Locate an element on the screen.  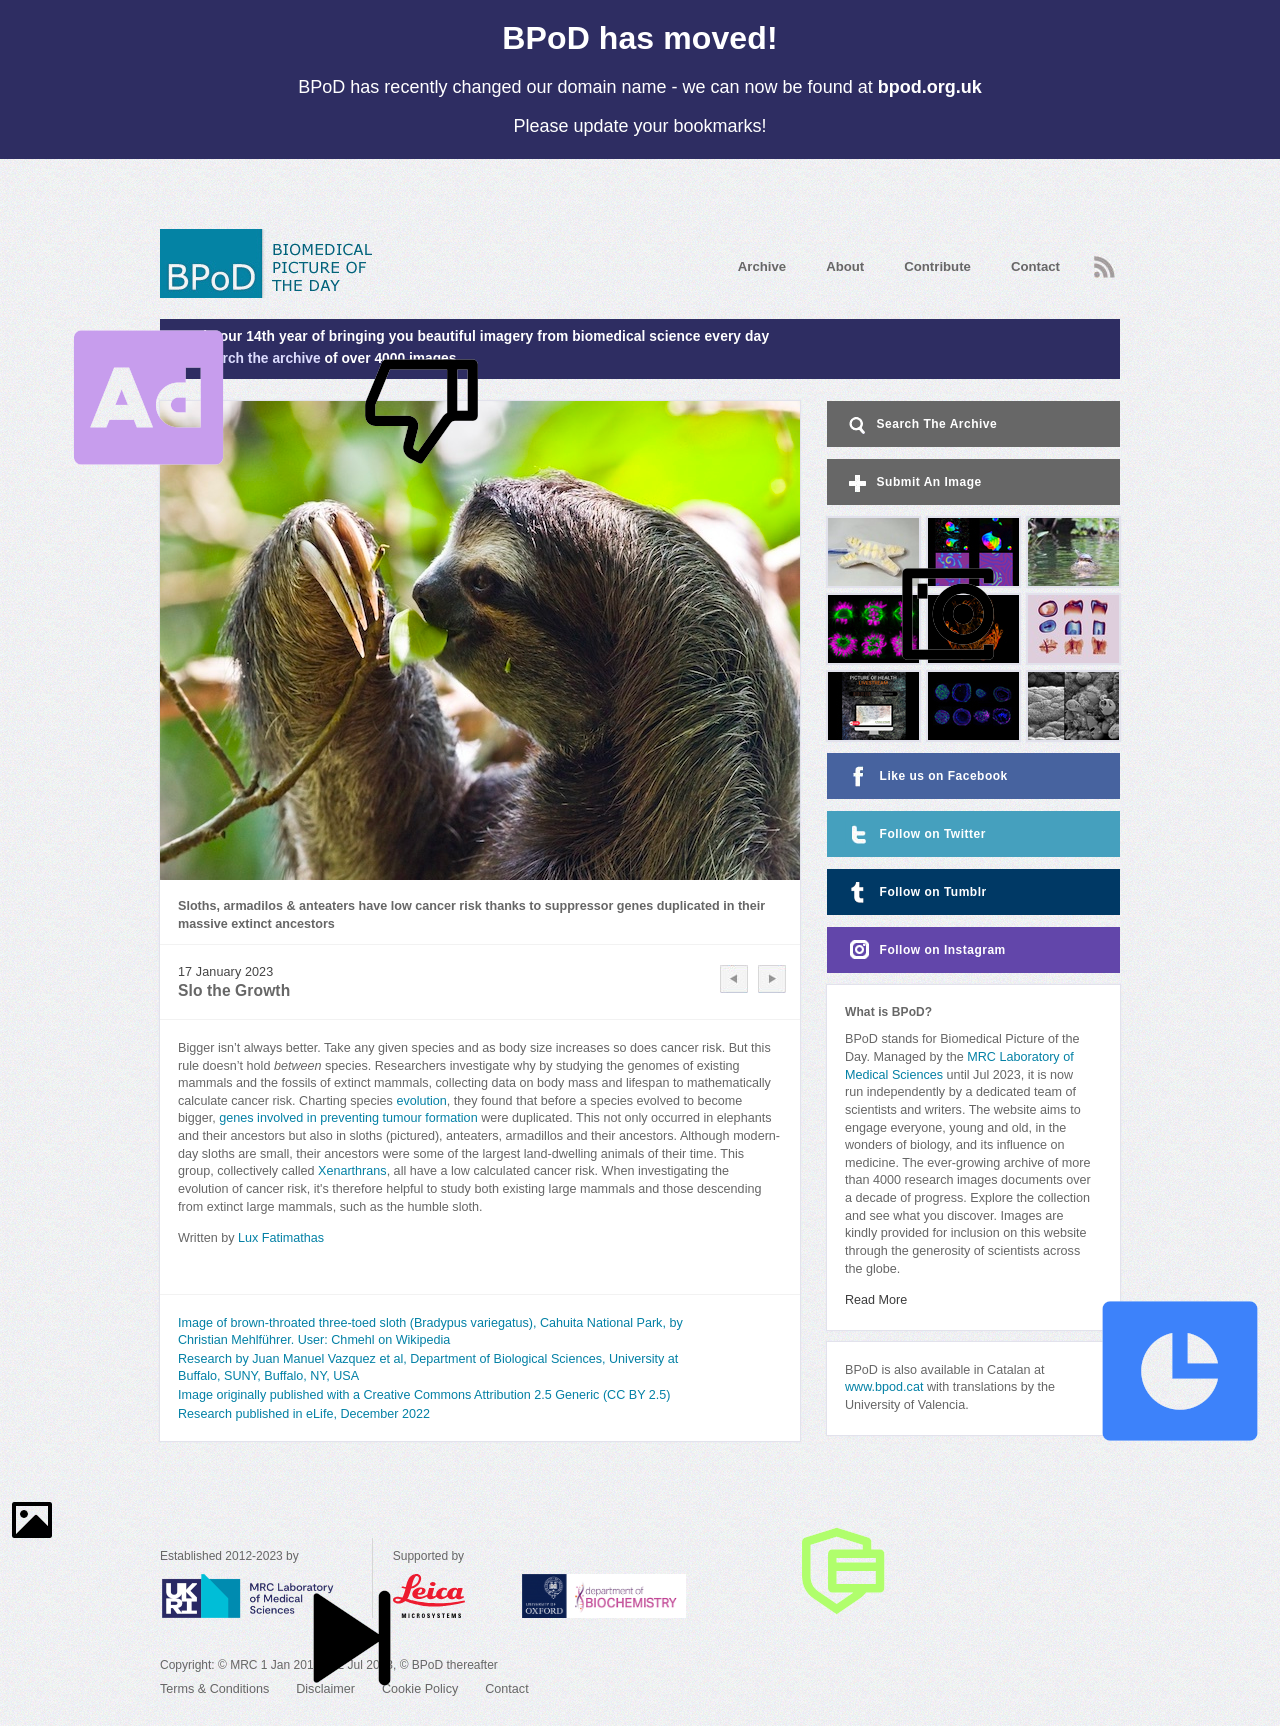
skip to the next track is located at coordinates (355, 1638).